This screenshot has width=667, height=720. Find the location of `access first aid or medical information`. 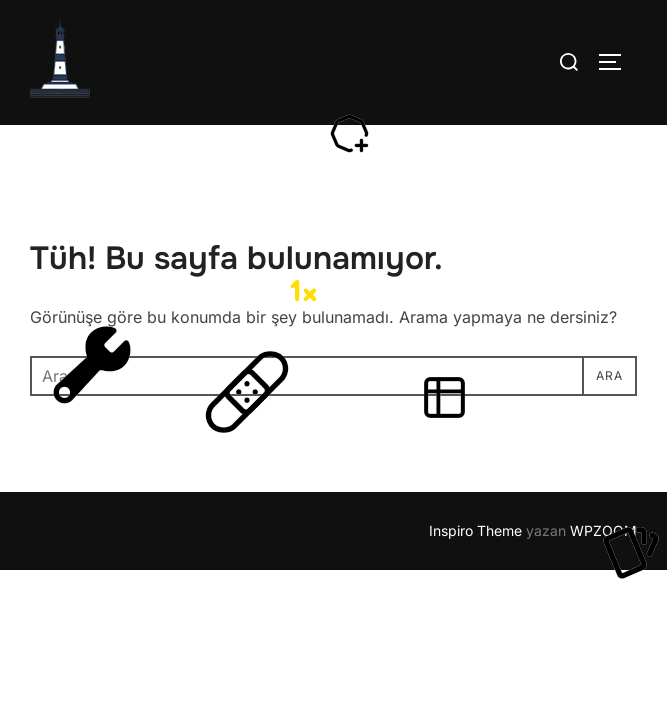

access first aid or medical information is located at coordinates (247, 392).